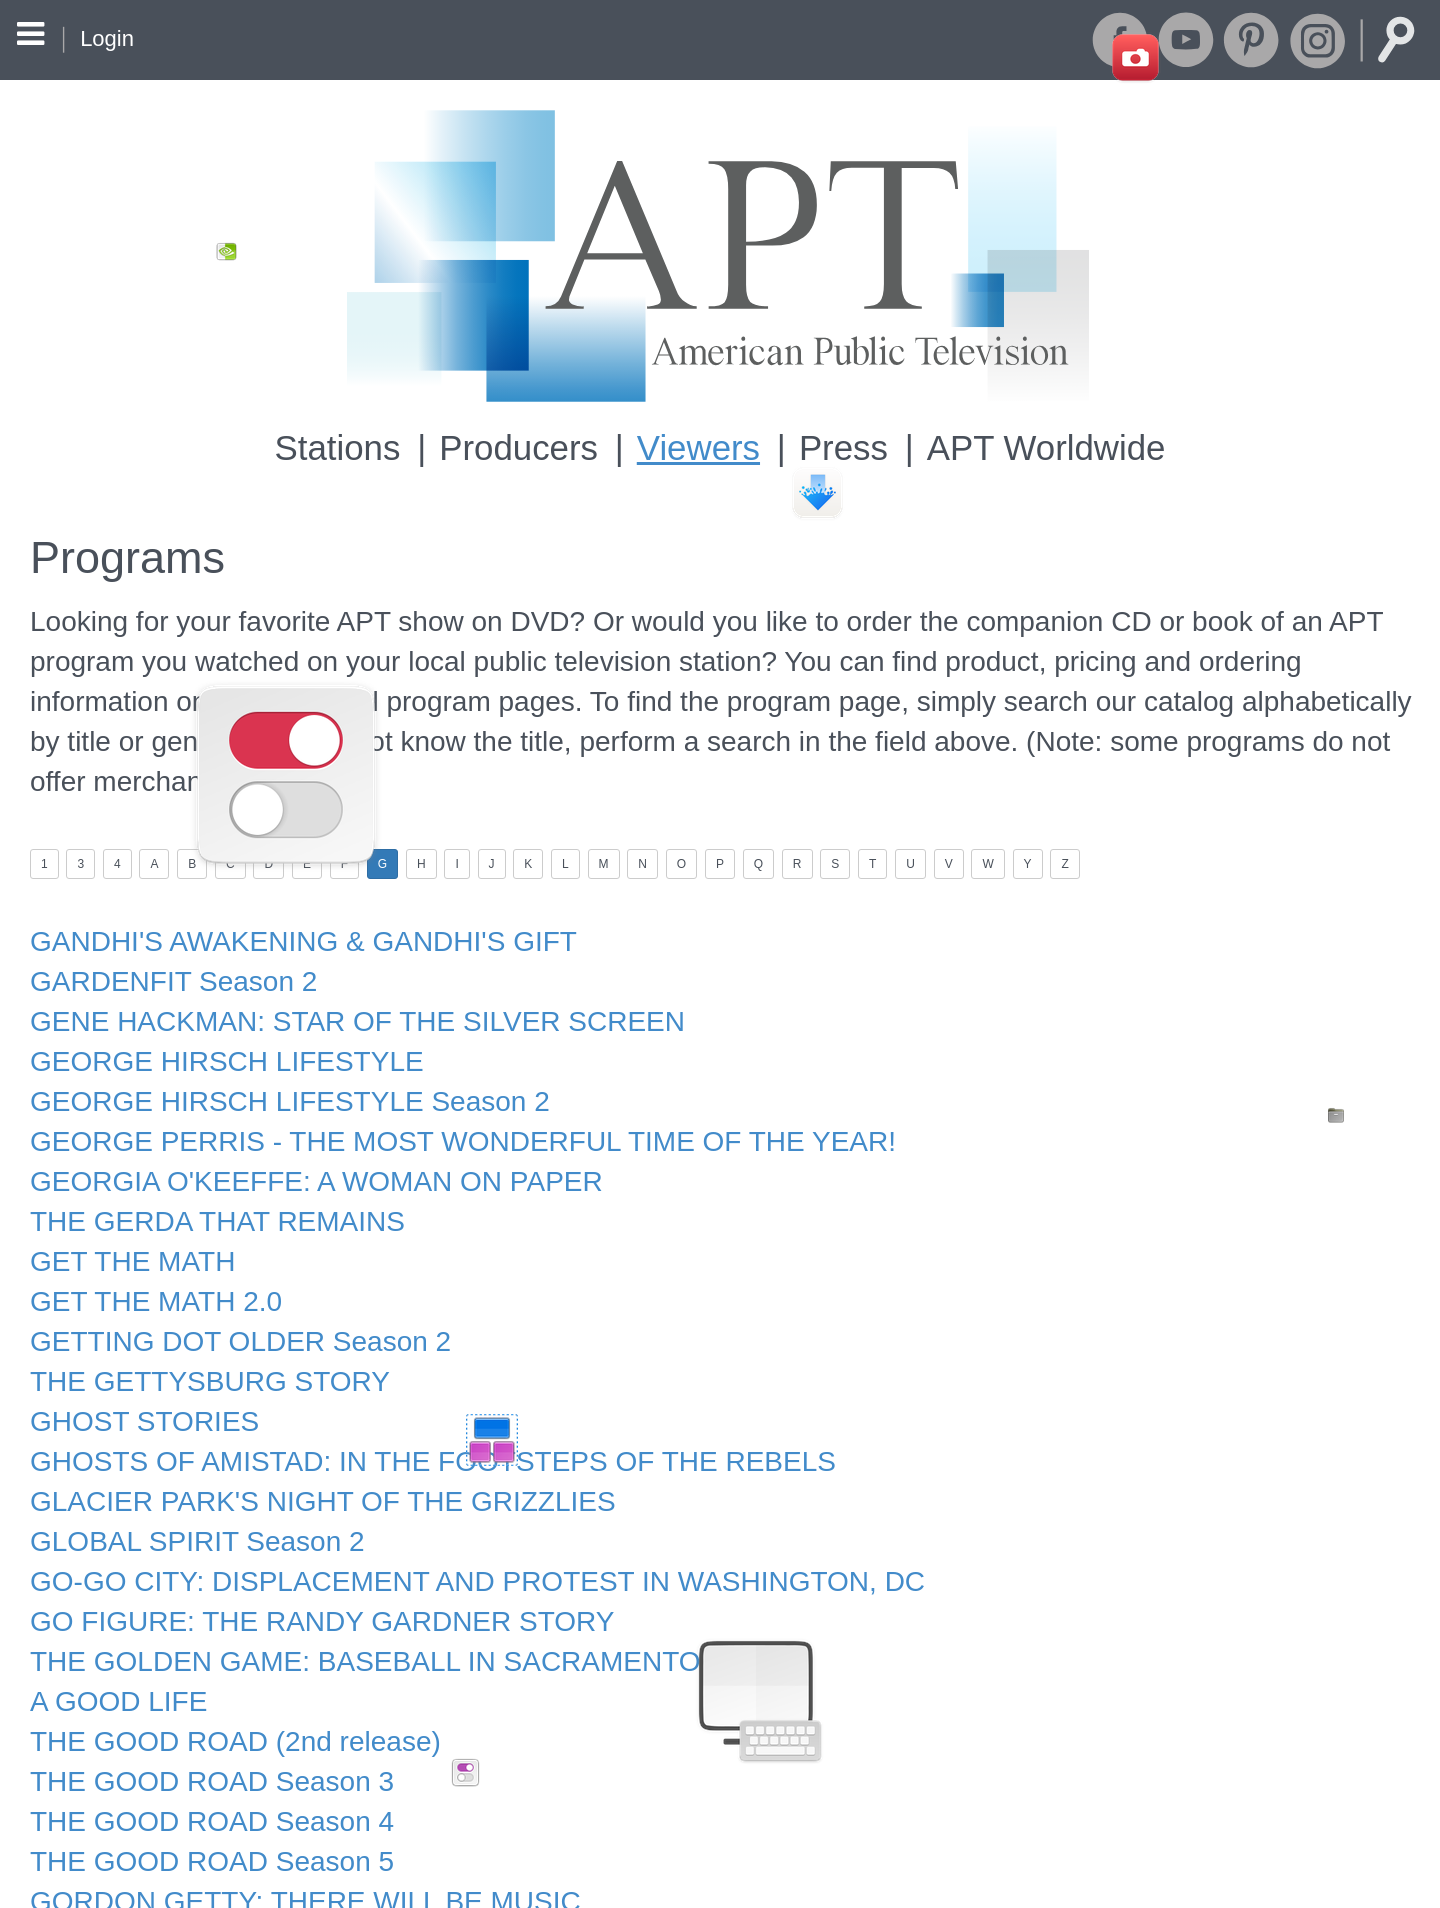 The height and width of the screenshot is (1908, 1440). Describe the element at coordinates (1135, 57) in the screenshot. I see `take a screenshot` at that location.